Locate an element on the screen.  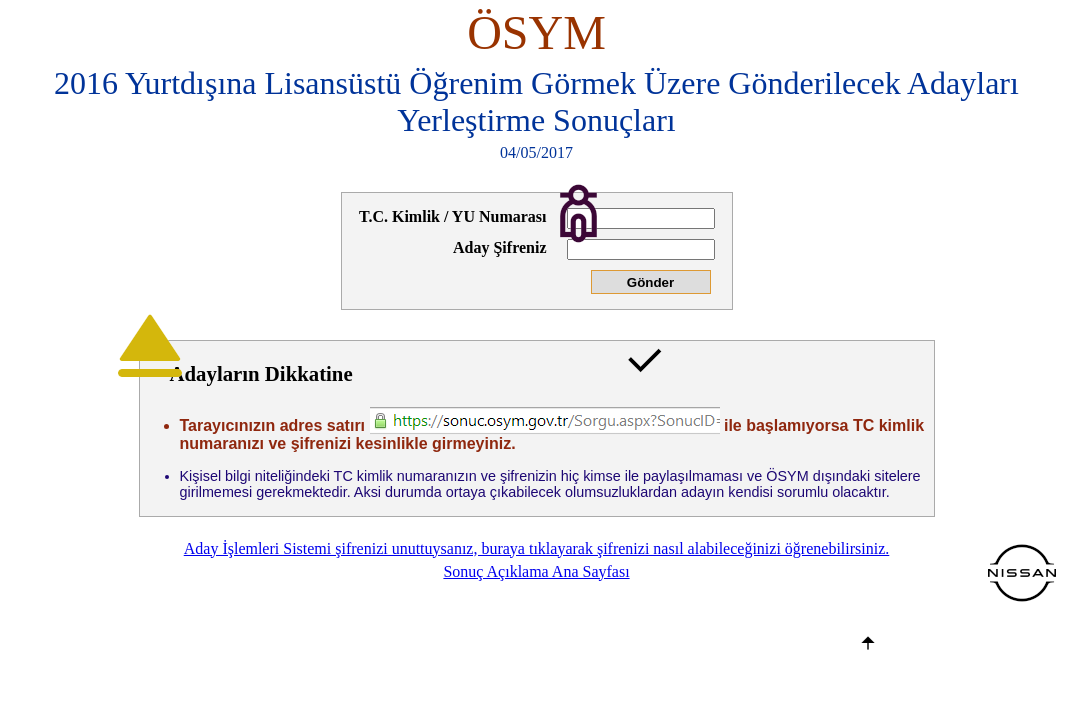
select e-bike as transportation mode is located at coordinates (578, 213).